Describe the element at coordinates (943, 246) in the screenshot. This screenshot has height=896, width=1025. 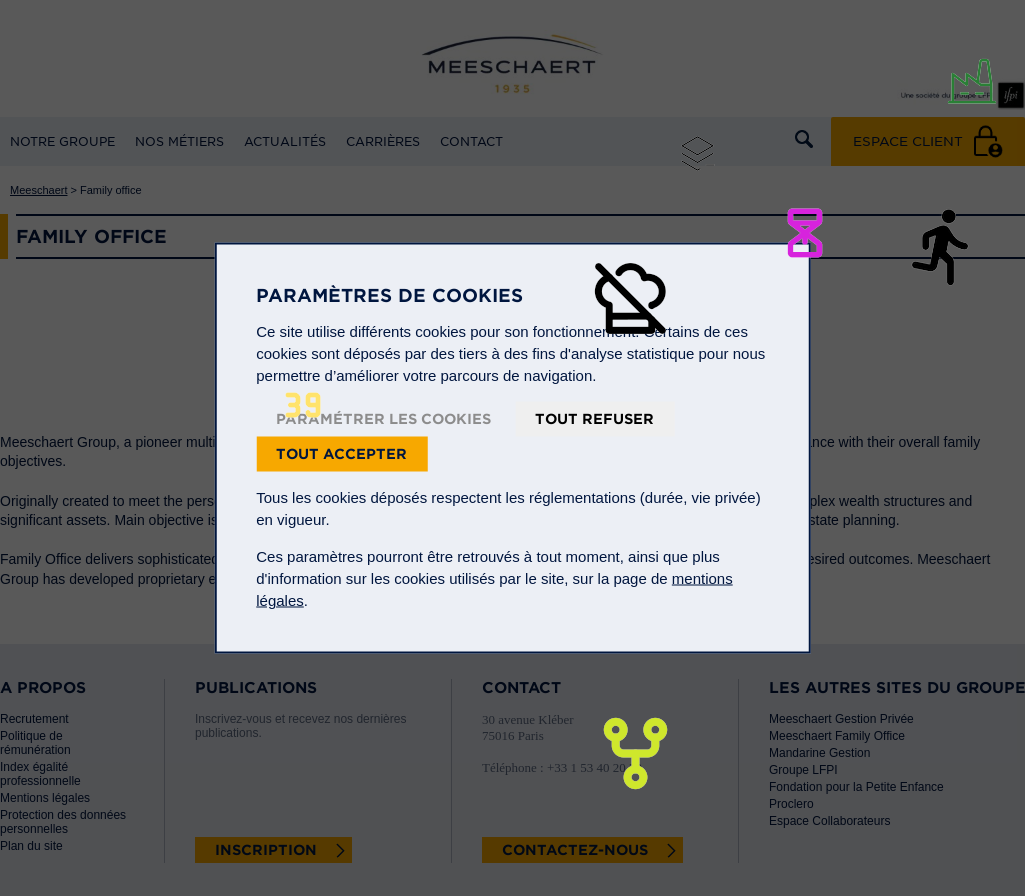
I see `access walking or running directions` at that location.